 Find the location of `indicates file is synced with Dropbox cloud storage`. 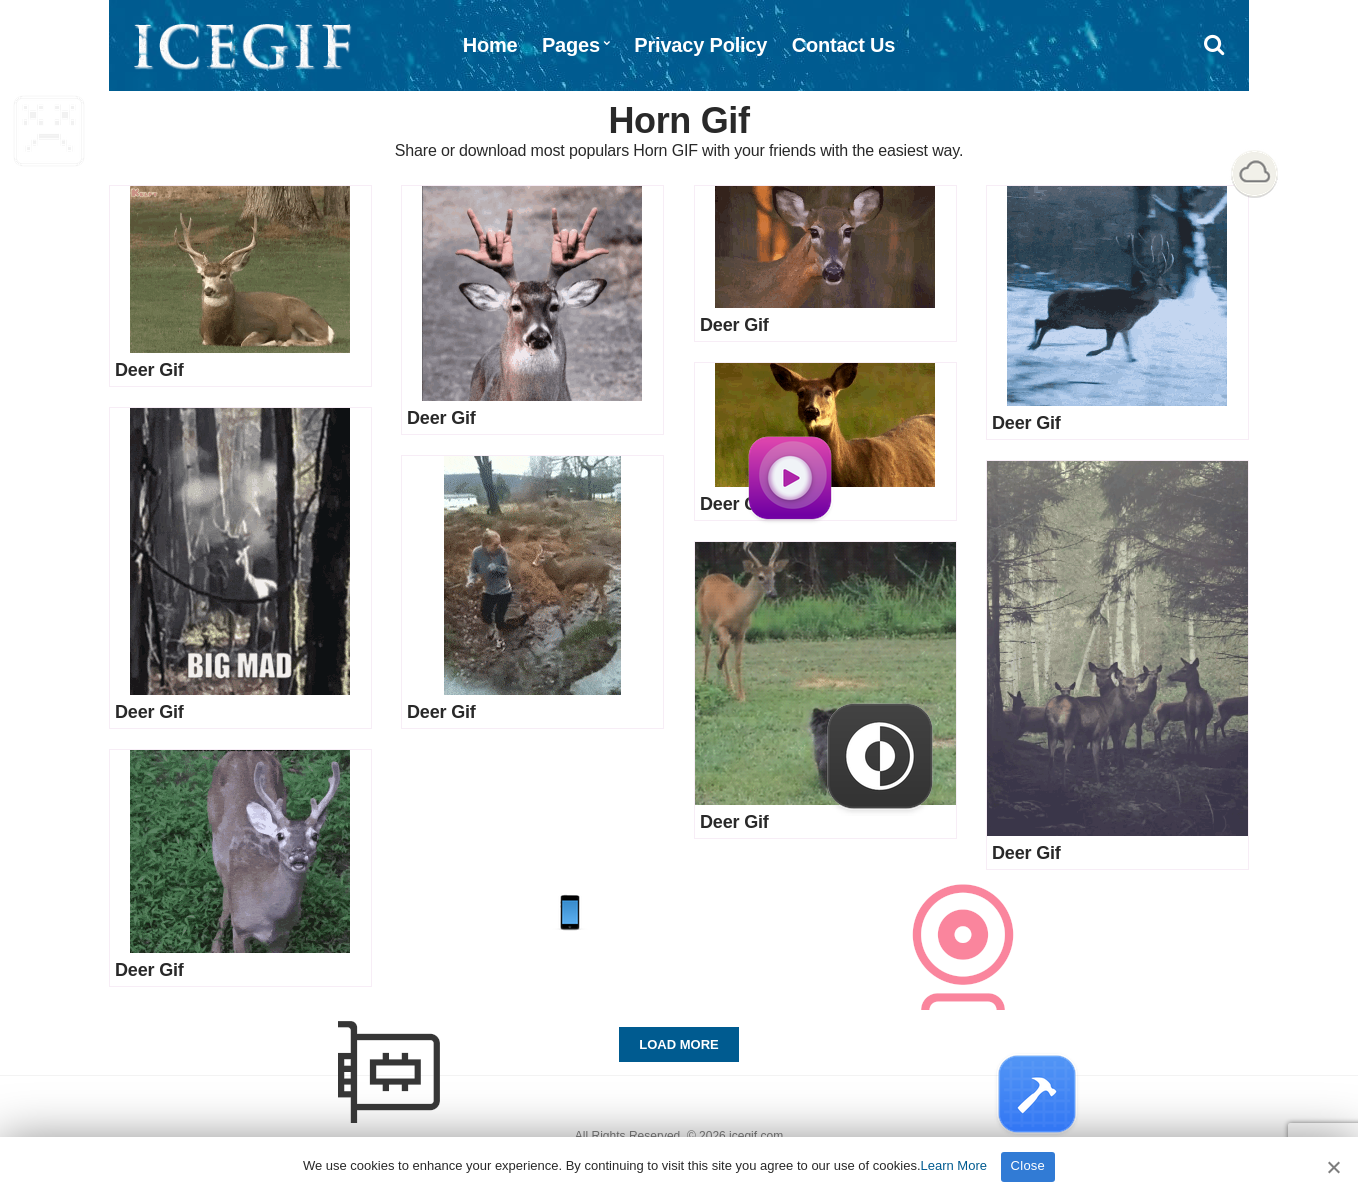

indicates file is synced with Dropbox cloud storage is located at coordinates (1254, 173).